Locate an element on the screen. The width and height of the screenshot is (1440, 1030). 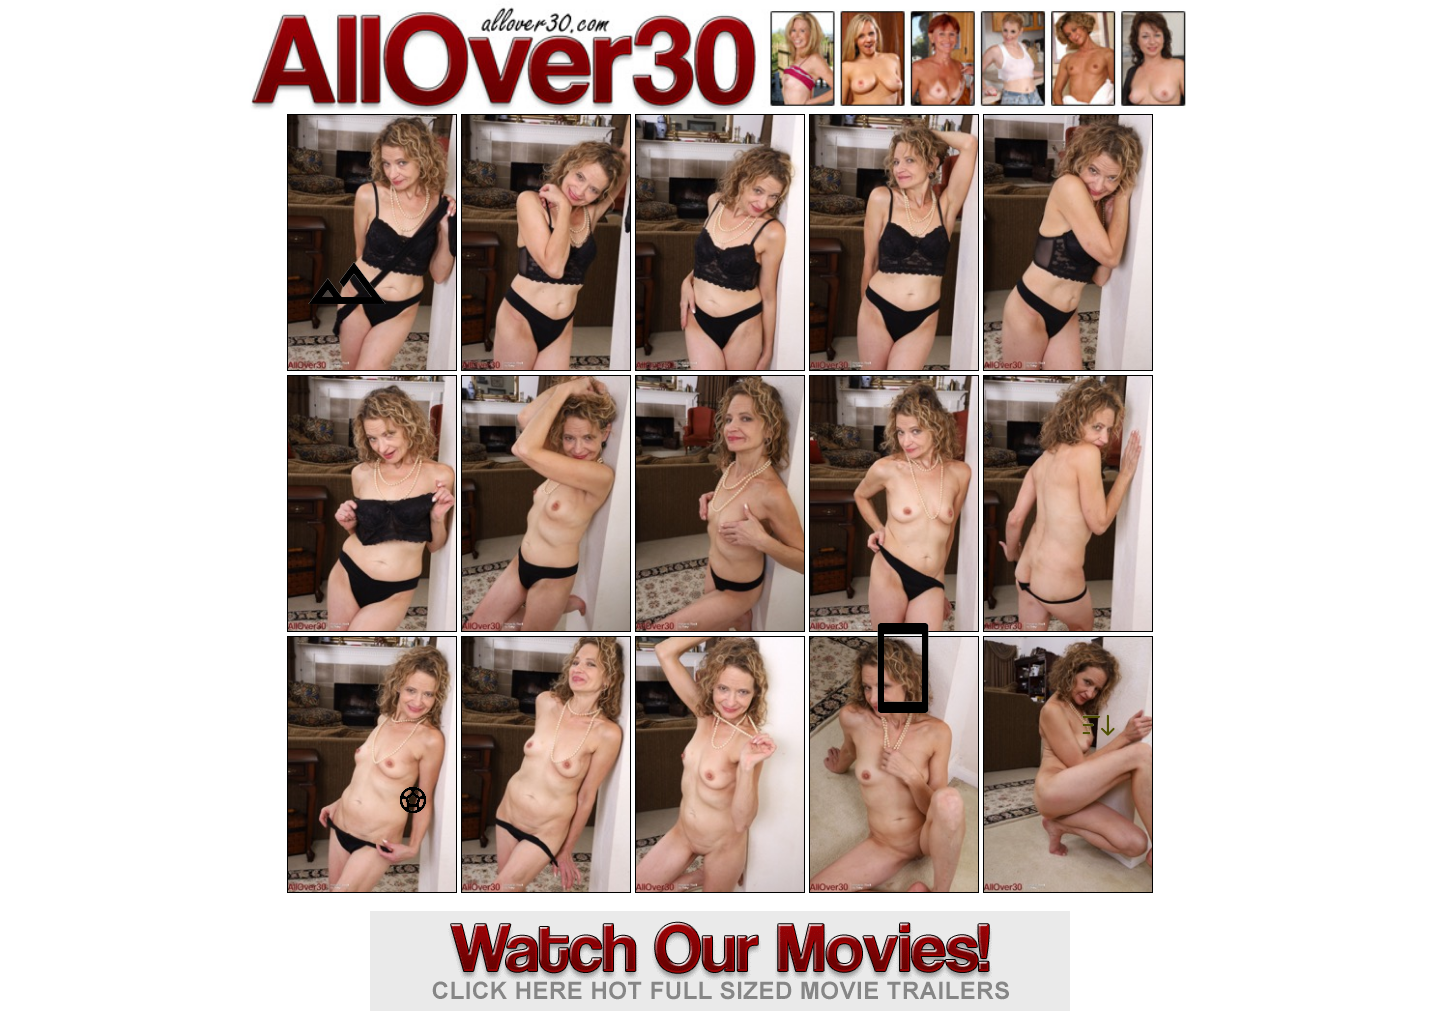
view landscape orientation photos is located at coordinates (347, 283).